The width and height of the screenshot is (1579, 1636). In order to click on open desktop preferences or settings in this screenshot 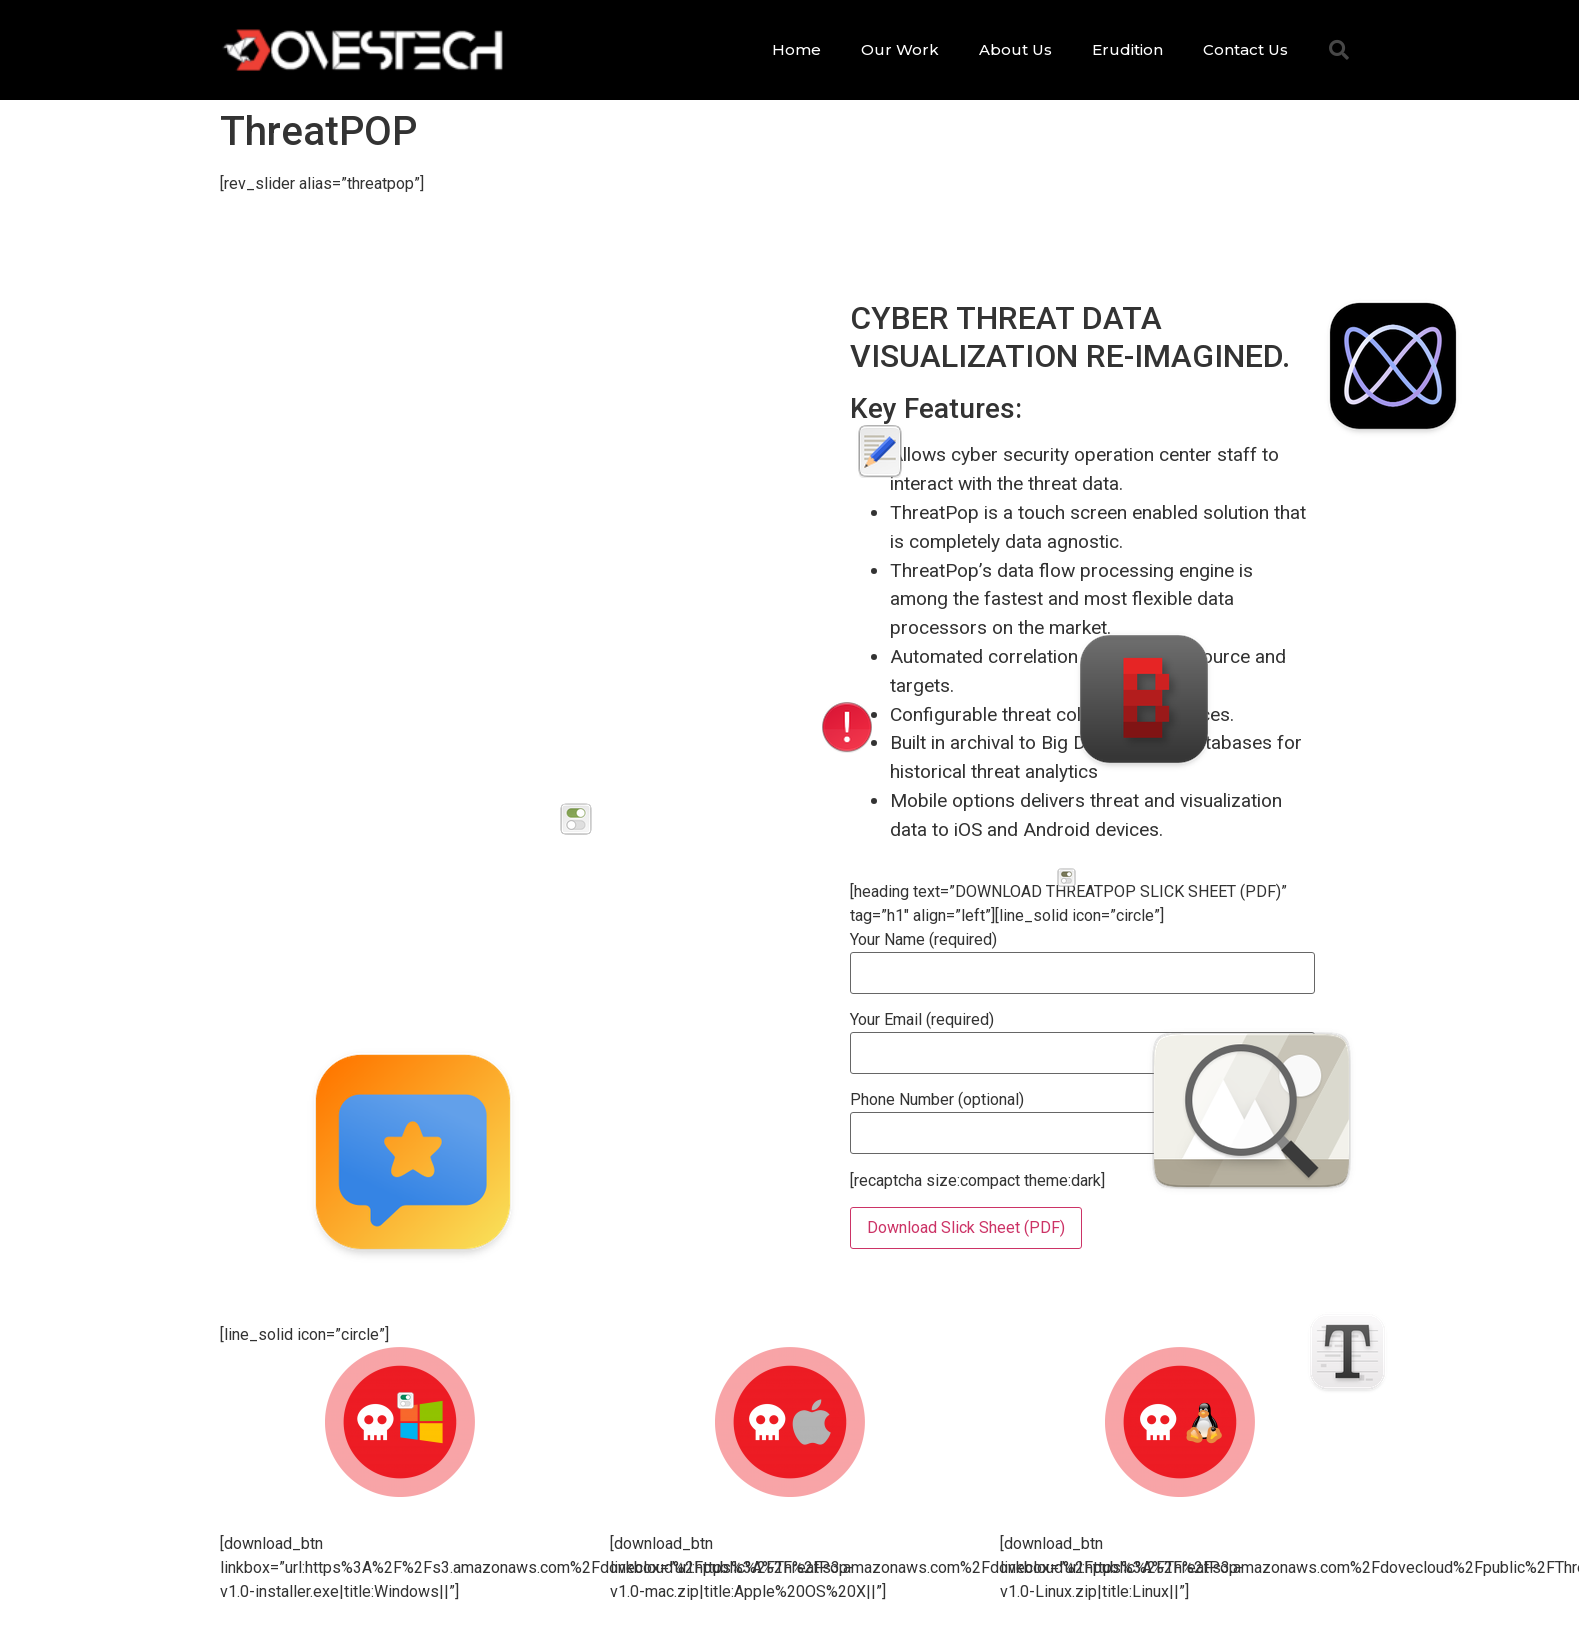, I will do `click(1066, 877)`.